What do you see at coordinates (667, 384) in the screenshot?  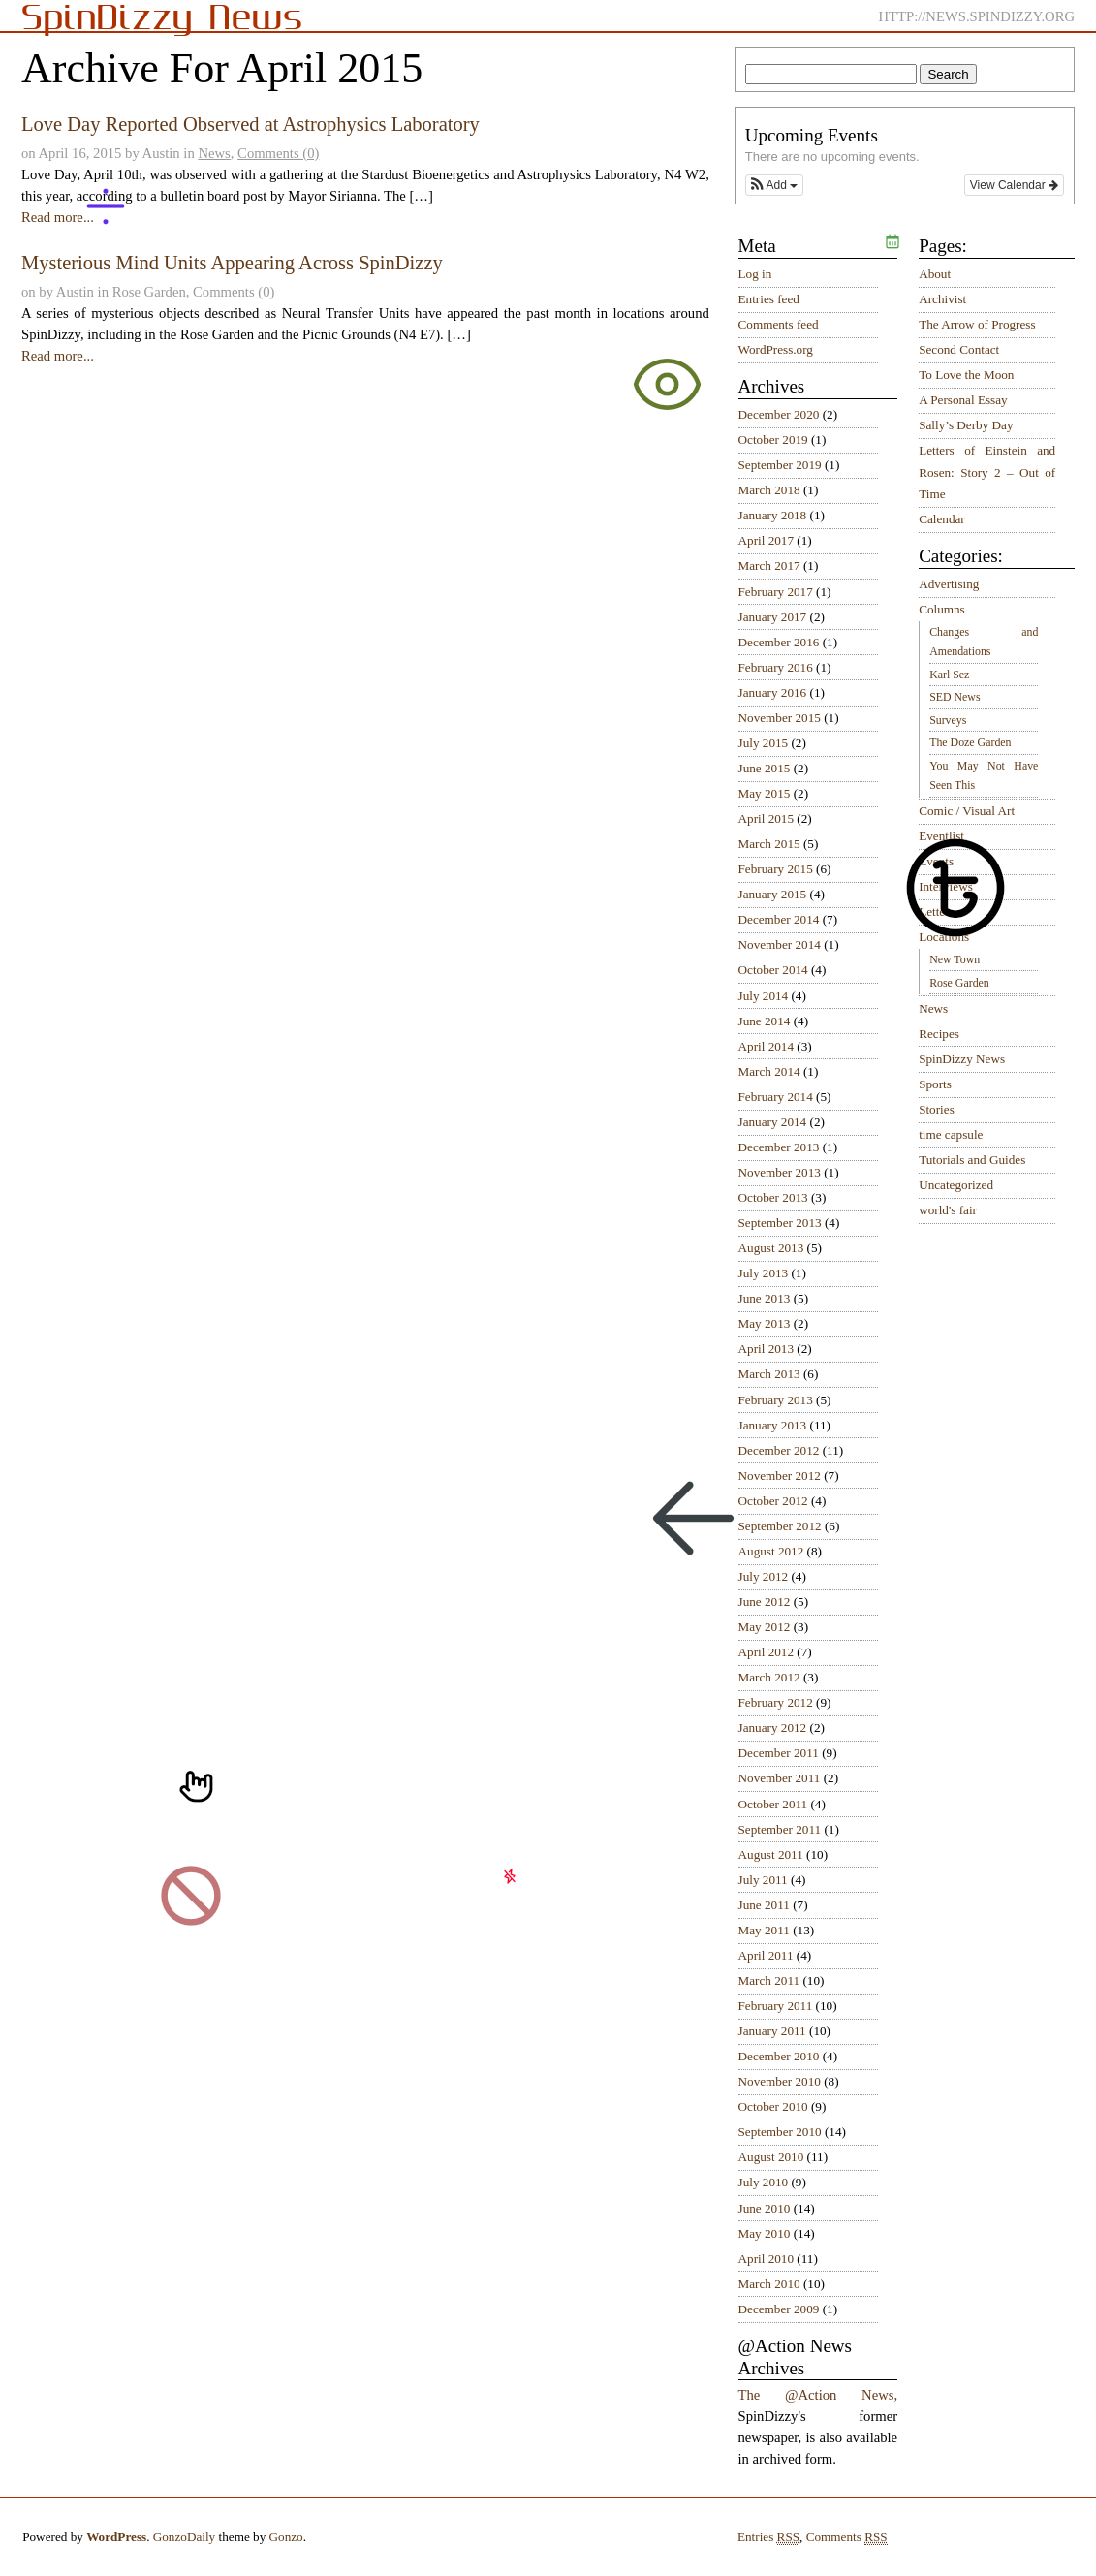 I see `view or preview content` at bounding box center [667, 384].